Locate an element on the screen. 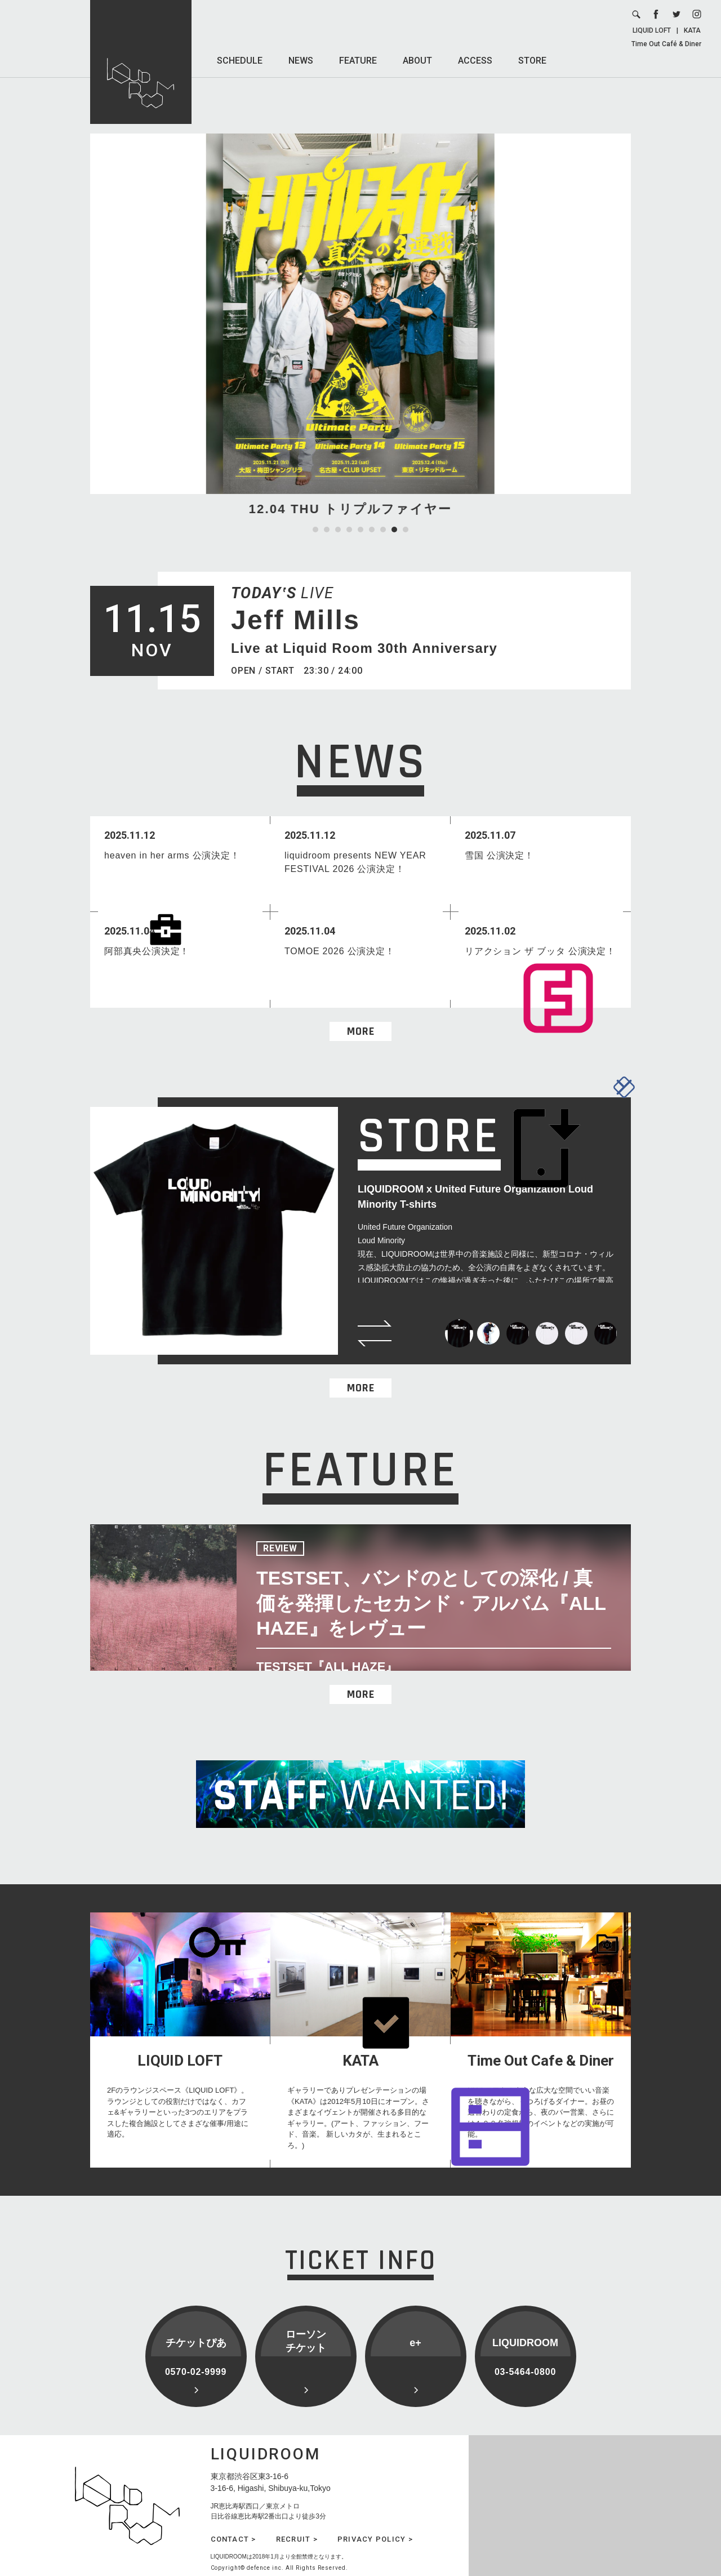 The image size is (721, 2576). access work or business documents is located at coordinates (166, 931).